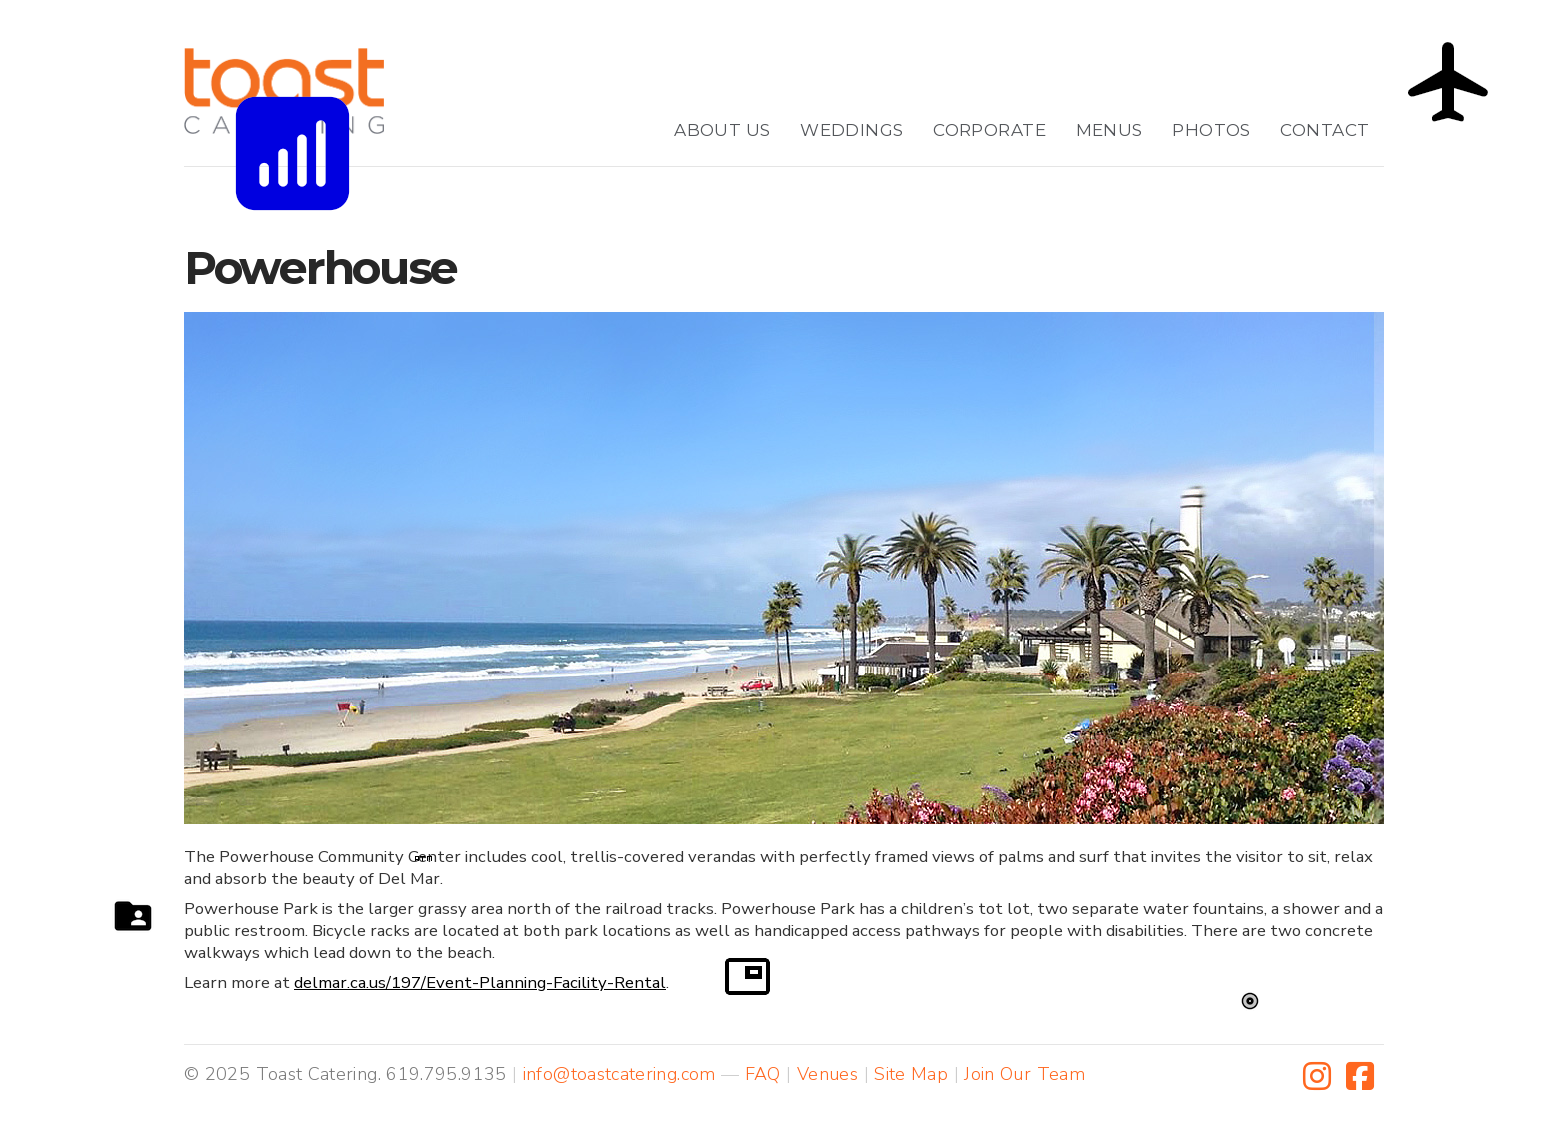 The width and height of the screenshot is (1568, 1132). I want to click on view analytics dashboard, so click(292, 153).